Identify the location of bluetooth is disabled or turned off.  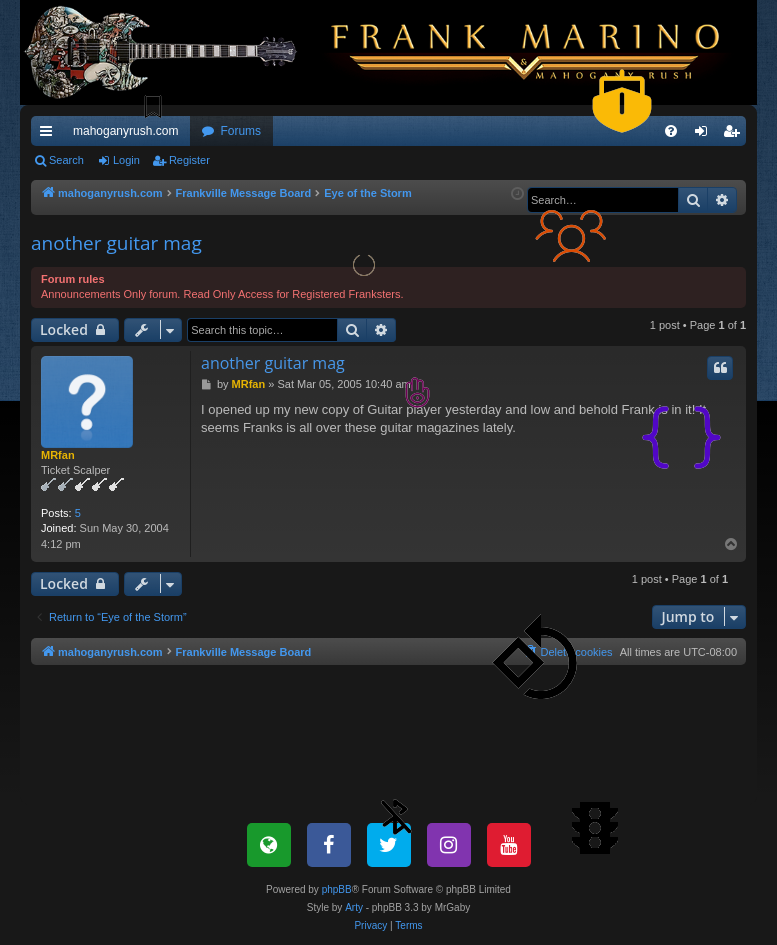
(395, 817).